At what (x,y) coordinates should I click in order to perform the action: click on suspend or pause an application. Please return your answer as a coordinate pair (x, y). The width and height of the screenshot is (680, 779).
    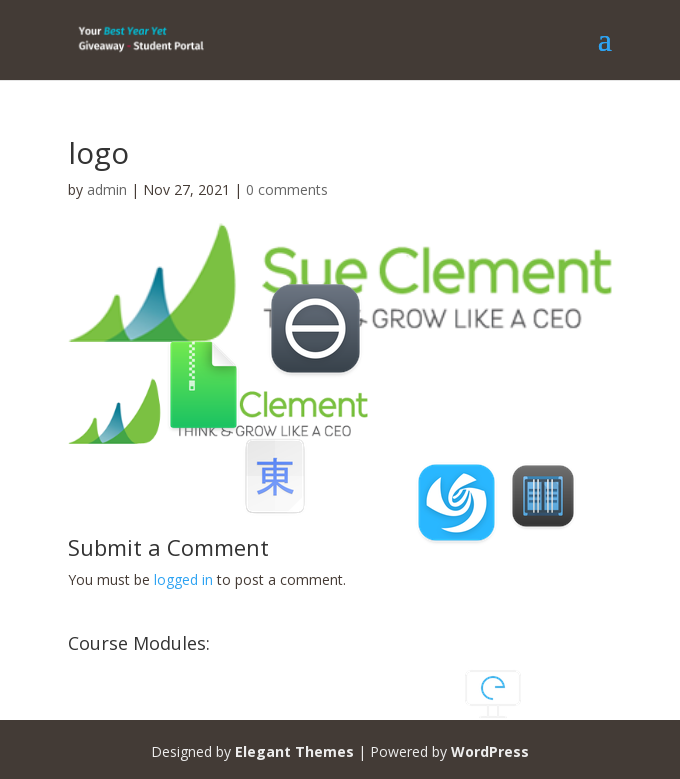
    Looking at the image, I should click on (315, 328).